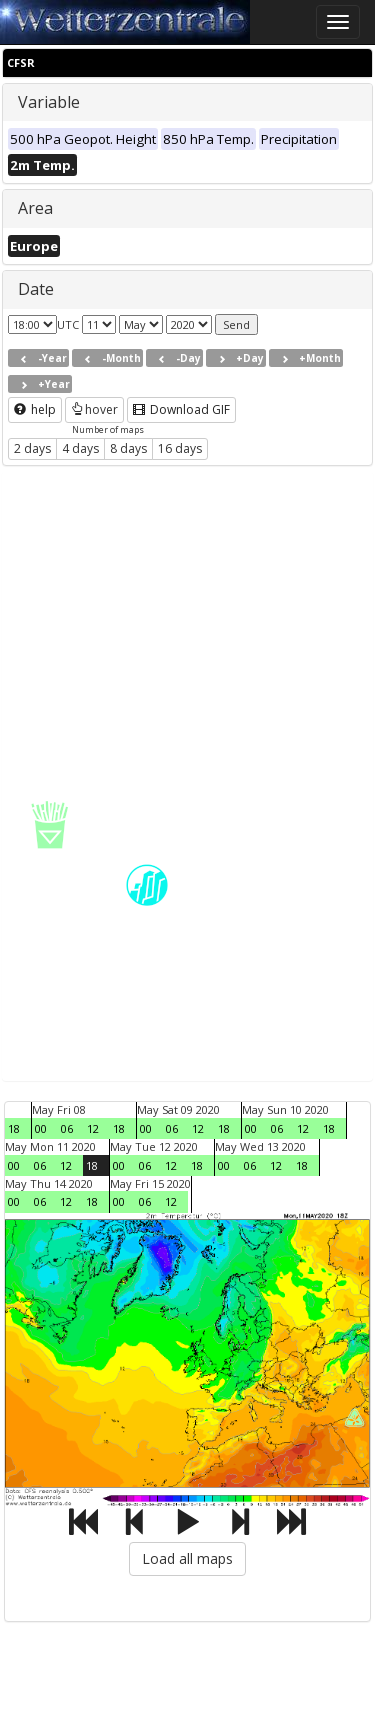 The height and width of the screenshot is (1722, 375). I want to click on warning about environmental or ecological impact, so click(354, 1418).